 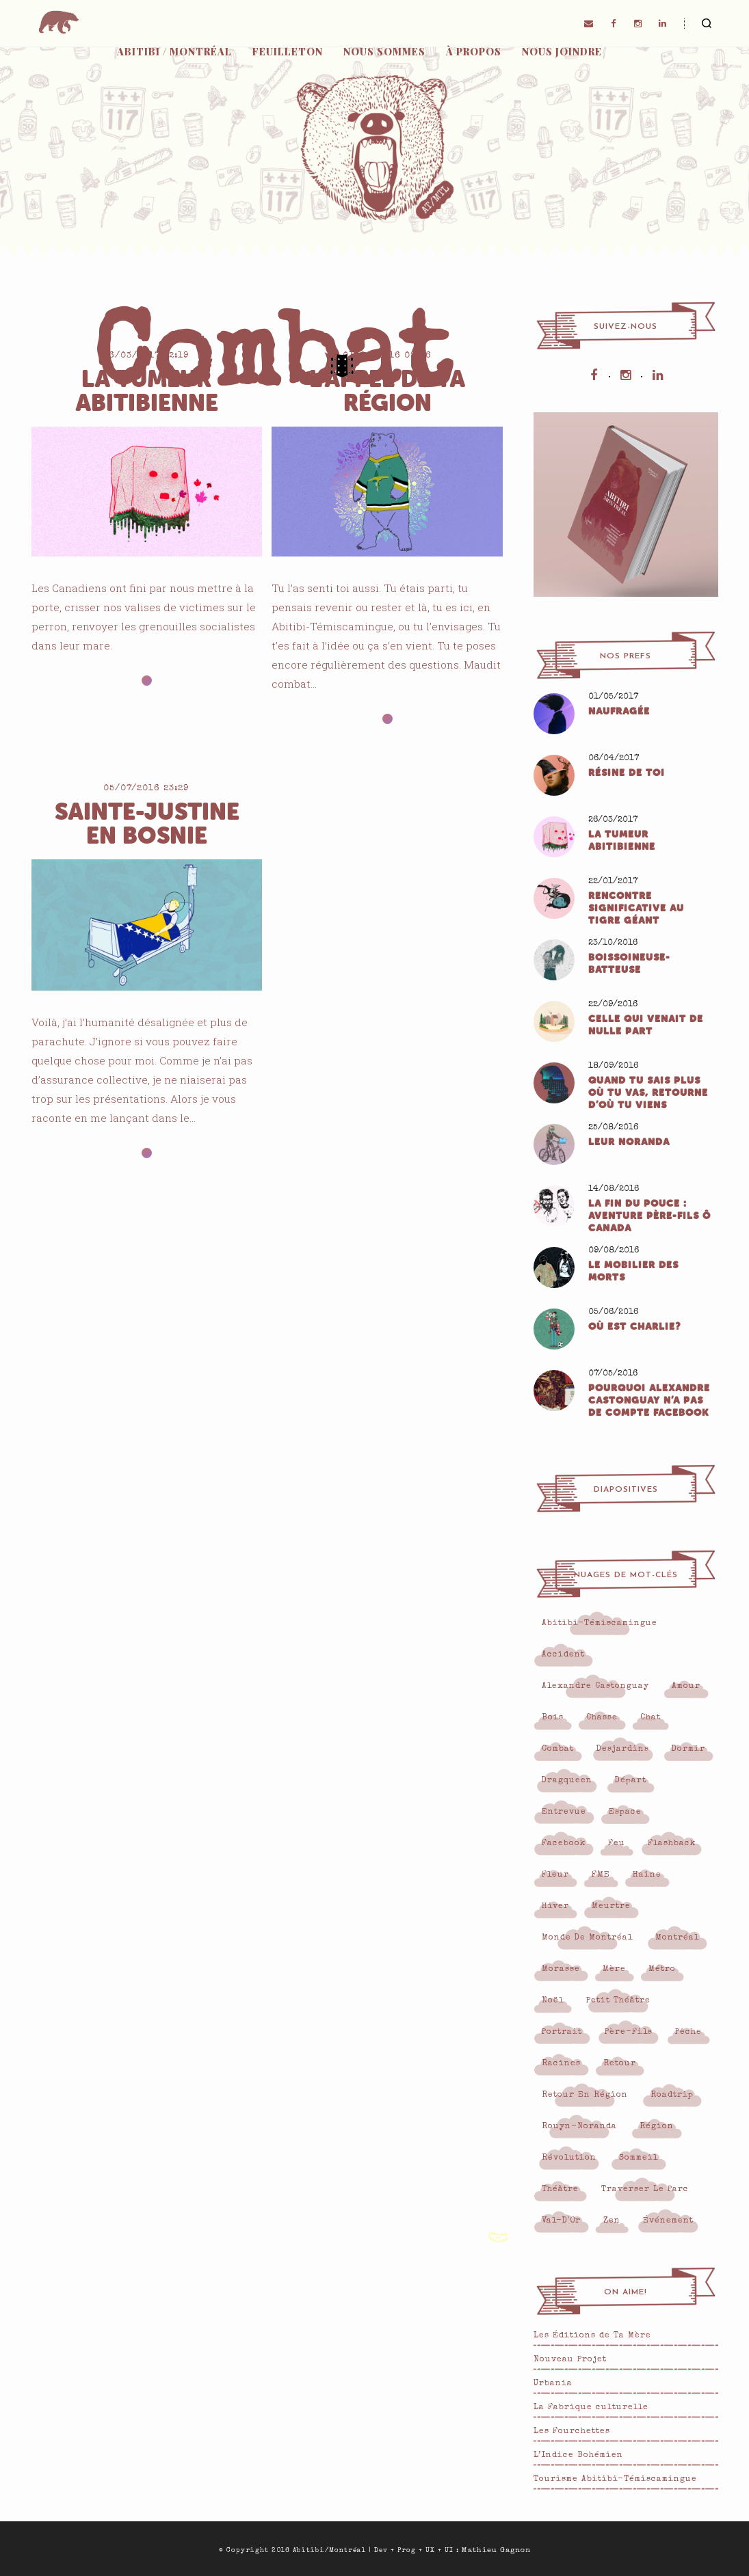 I want to click on set a trap for enemies or animals, so click(x=498, y=2236).